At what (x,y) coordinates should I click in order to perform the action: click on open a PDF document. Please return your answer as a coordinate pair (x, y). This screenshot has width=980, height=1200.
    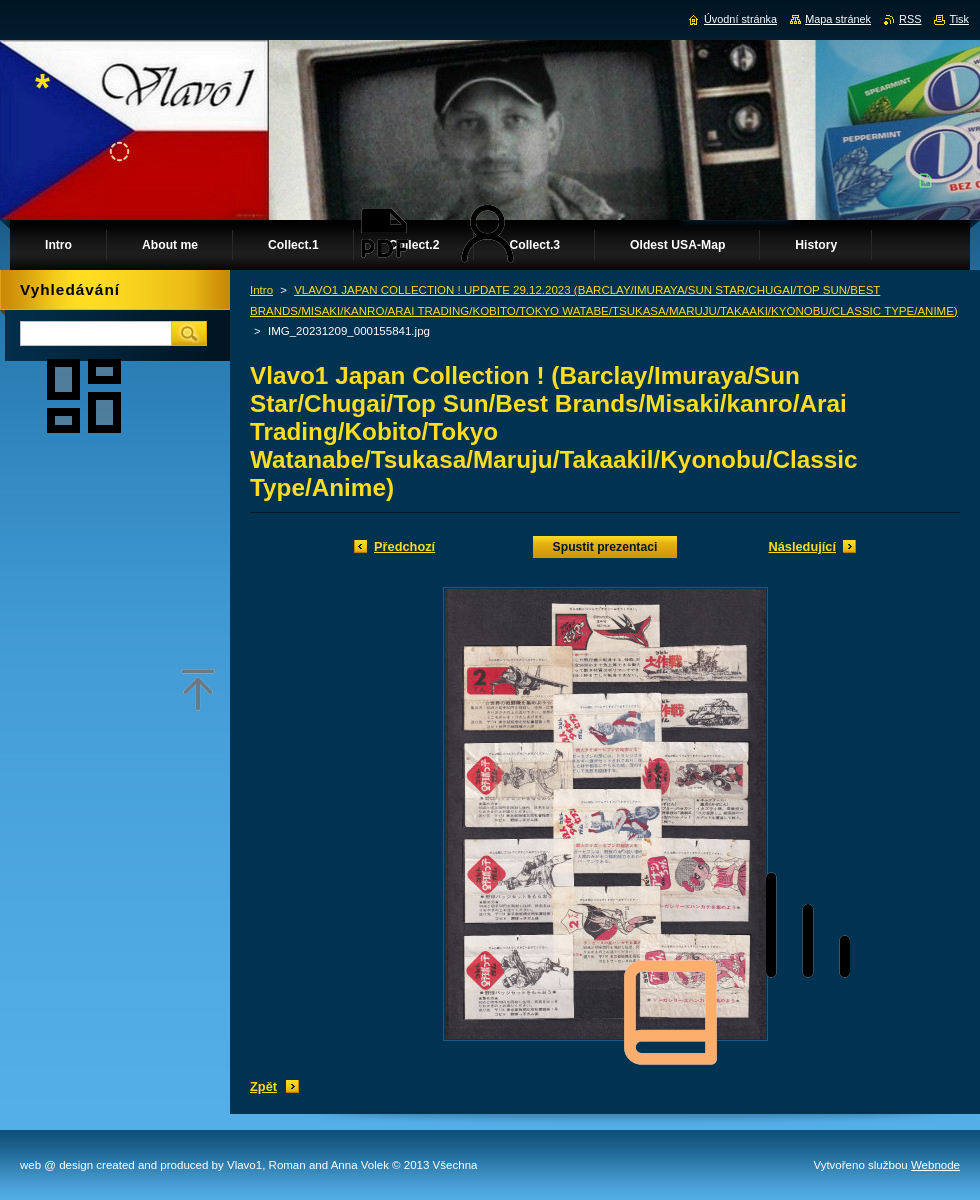
    Looking at the image, I should click on (384, 235).